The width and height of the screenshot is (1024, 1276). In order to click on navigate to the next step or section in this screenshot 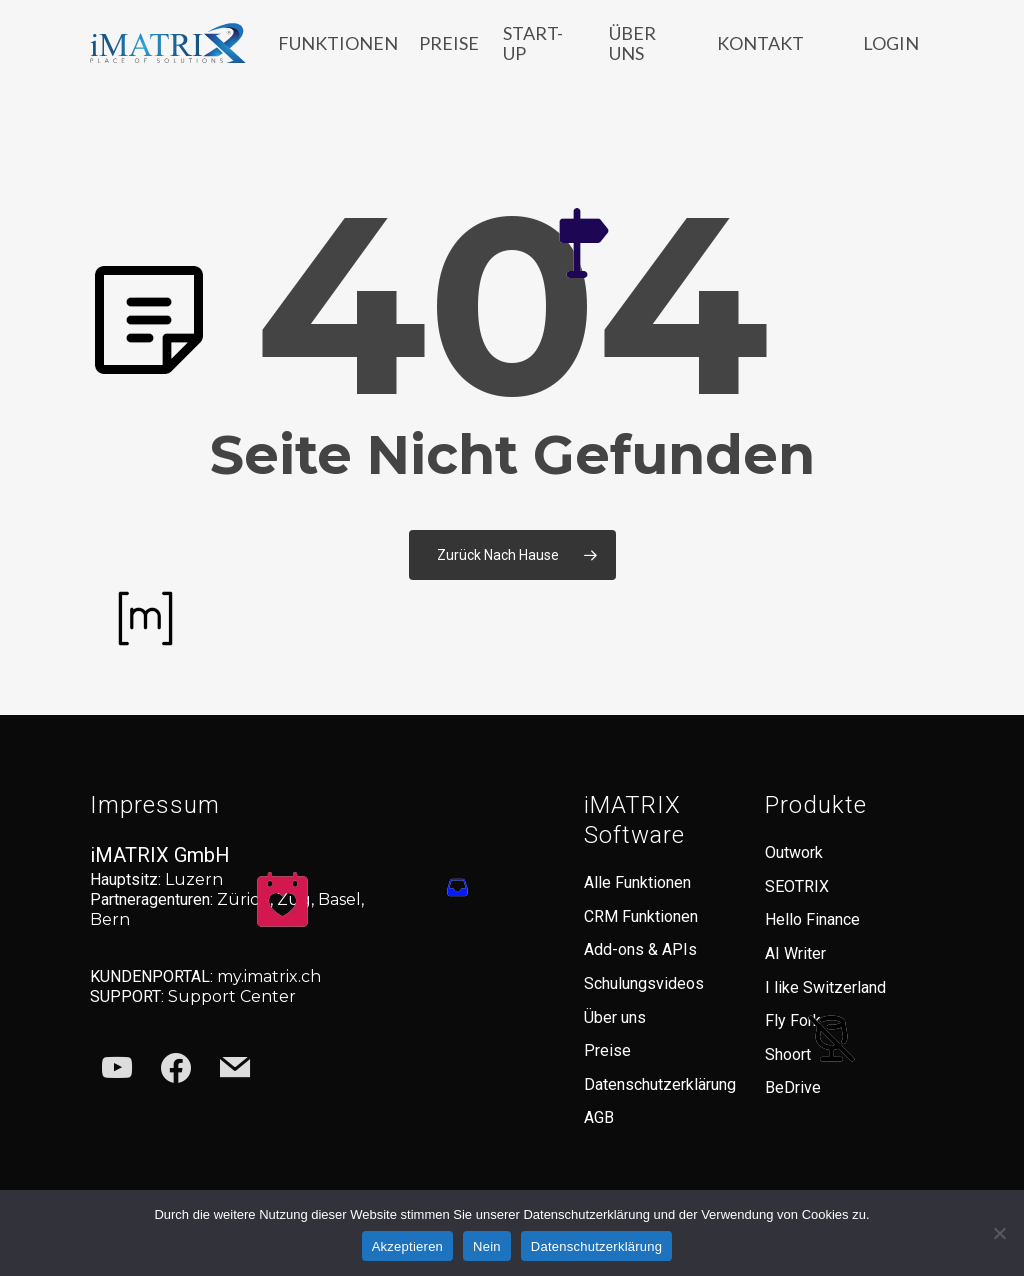, I will do `click(584, 243)`.